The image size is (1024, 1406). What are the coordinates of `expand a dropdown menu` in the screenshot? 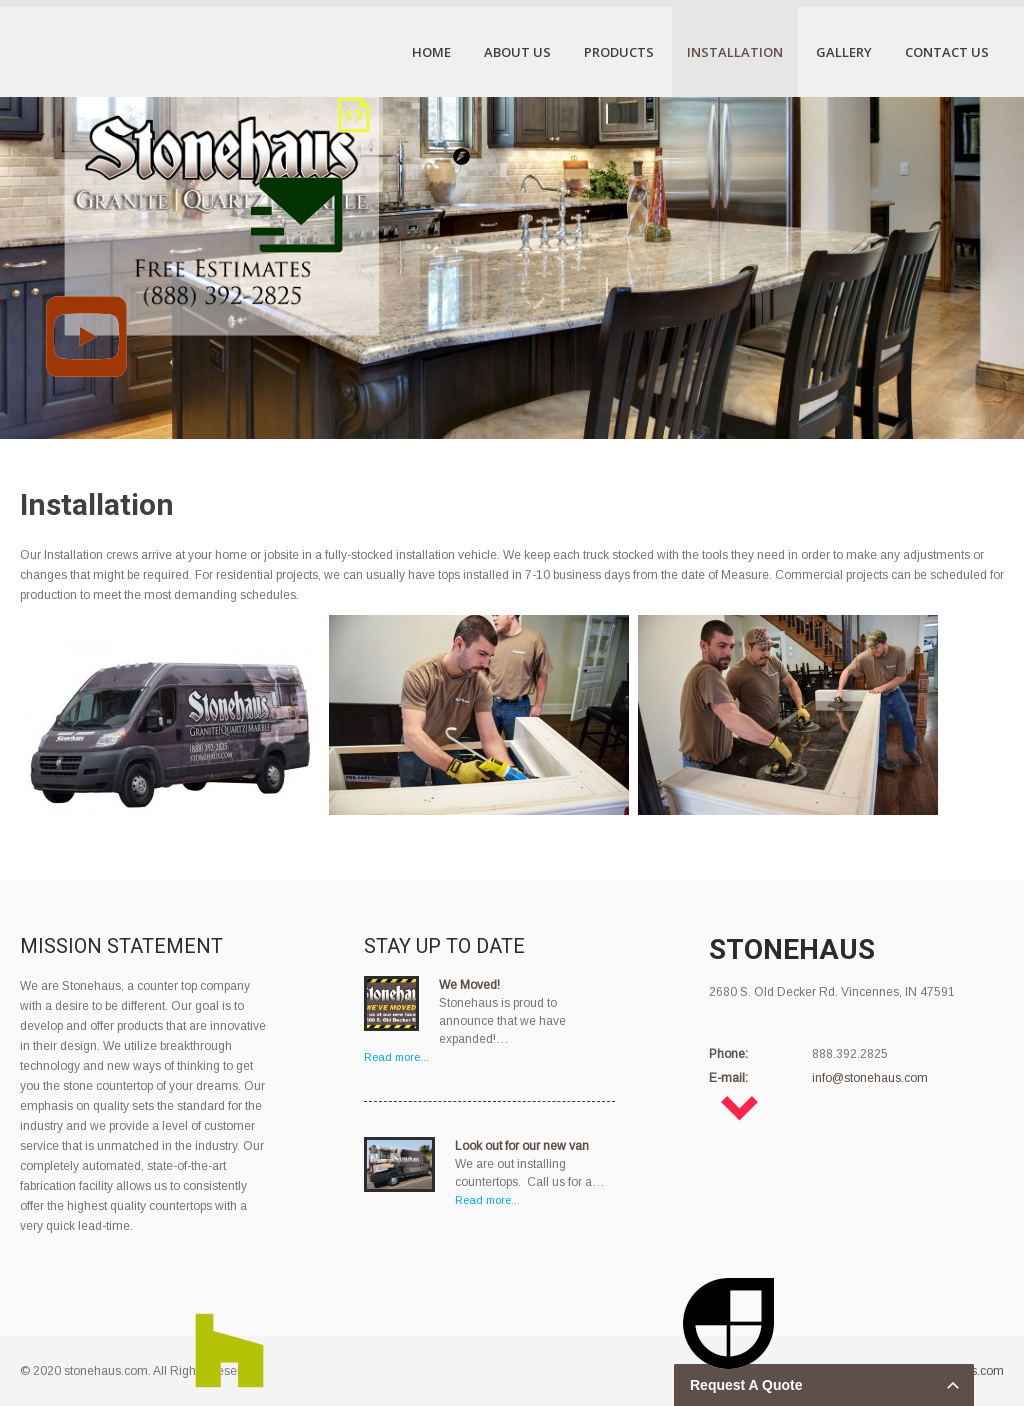 It's located at (739, 1107).